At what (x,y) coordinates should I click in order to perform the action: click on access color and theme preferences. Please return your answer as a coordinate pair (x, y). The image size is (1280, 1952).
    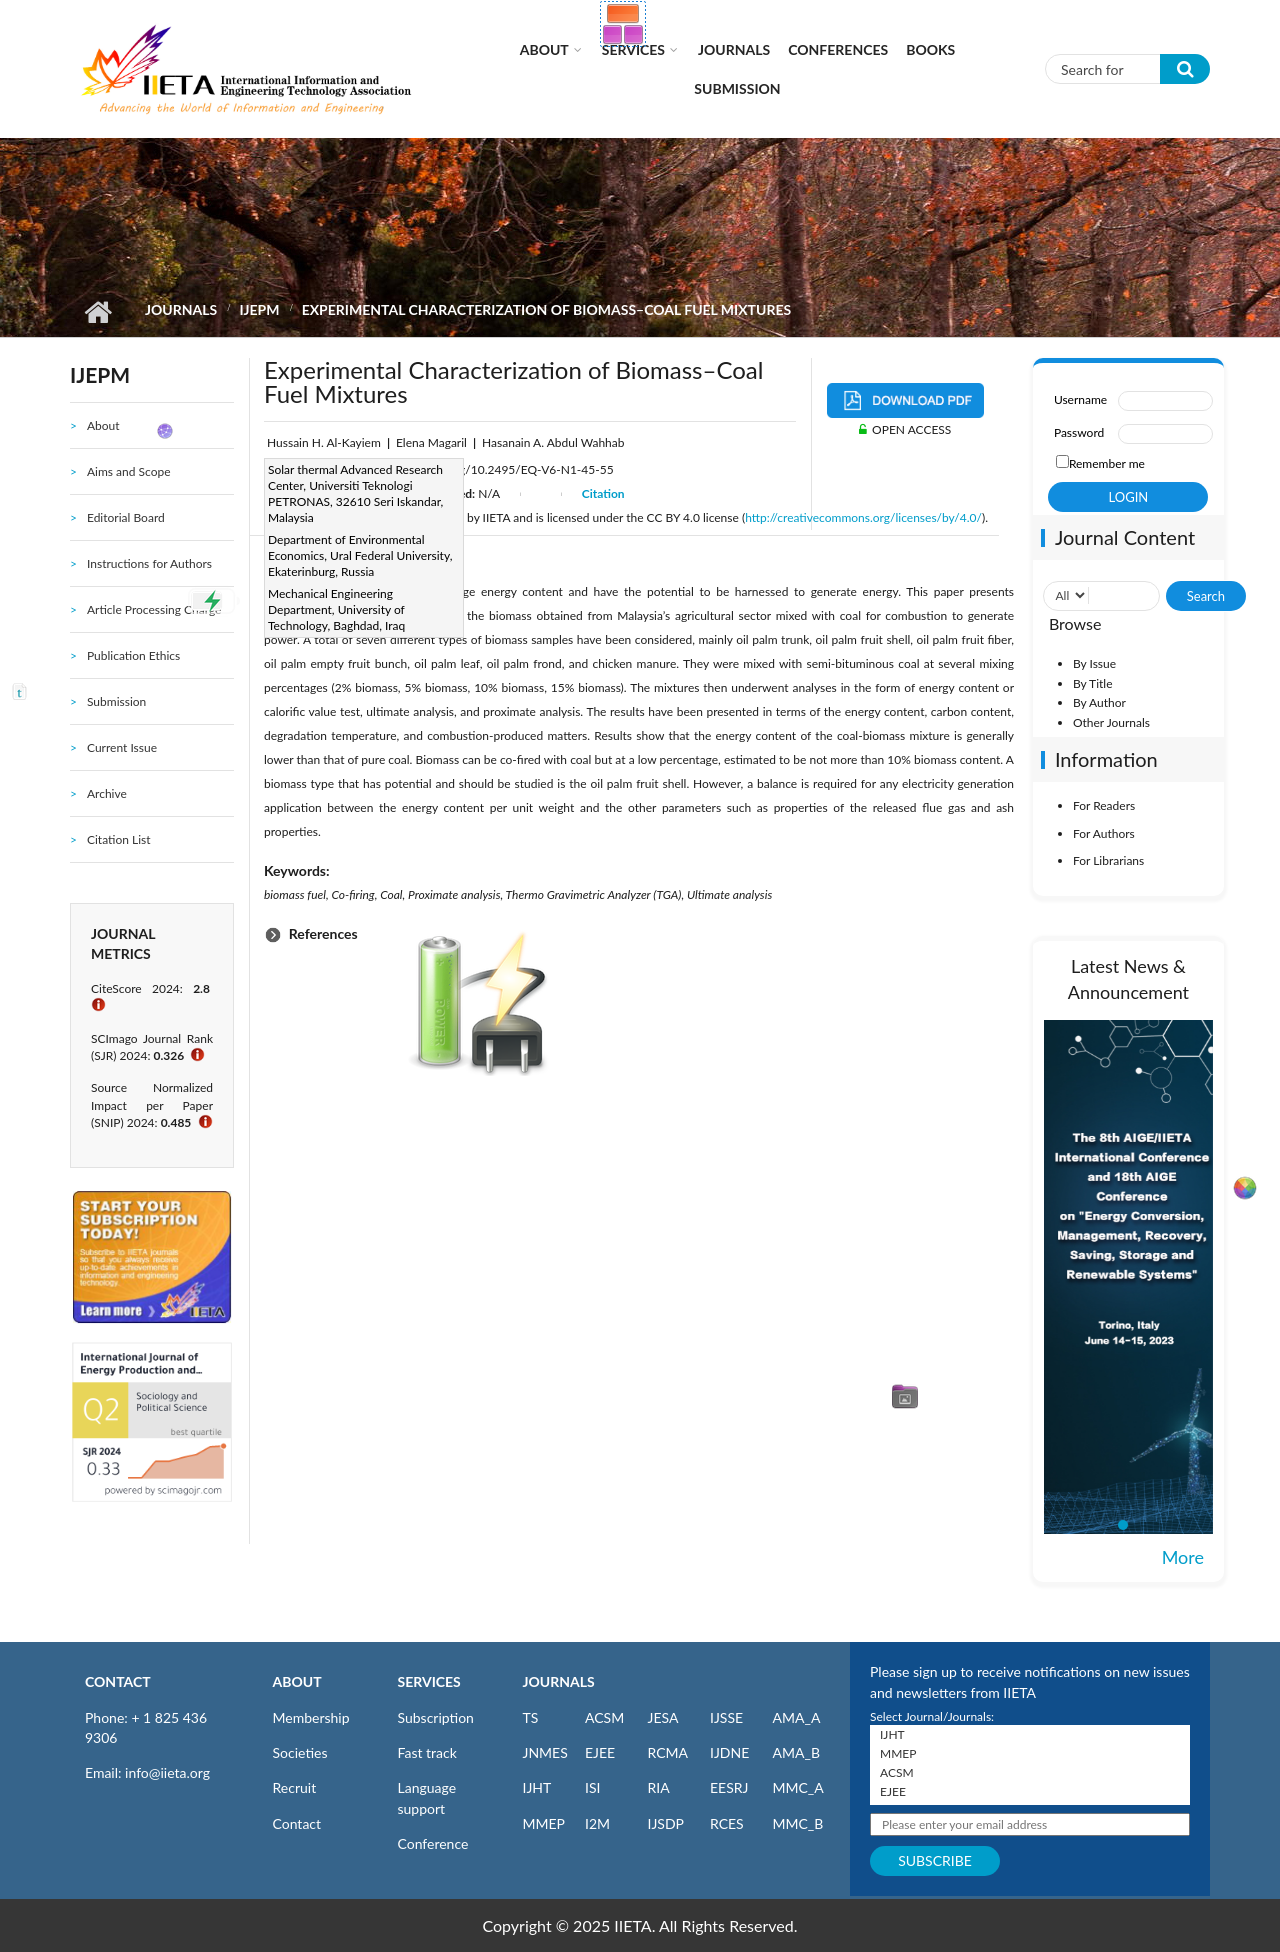
    Looking at the image, I should click on (1245, 1188).